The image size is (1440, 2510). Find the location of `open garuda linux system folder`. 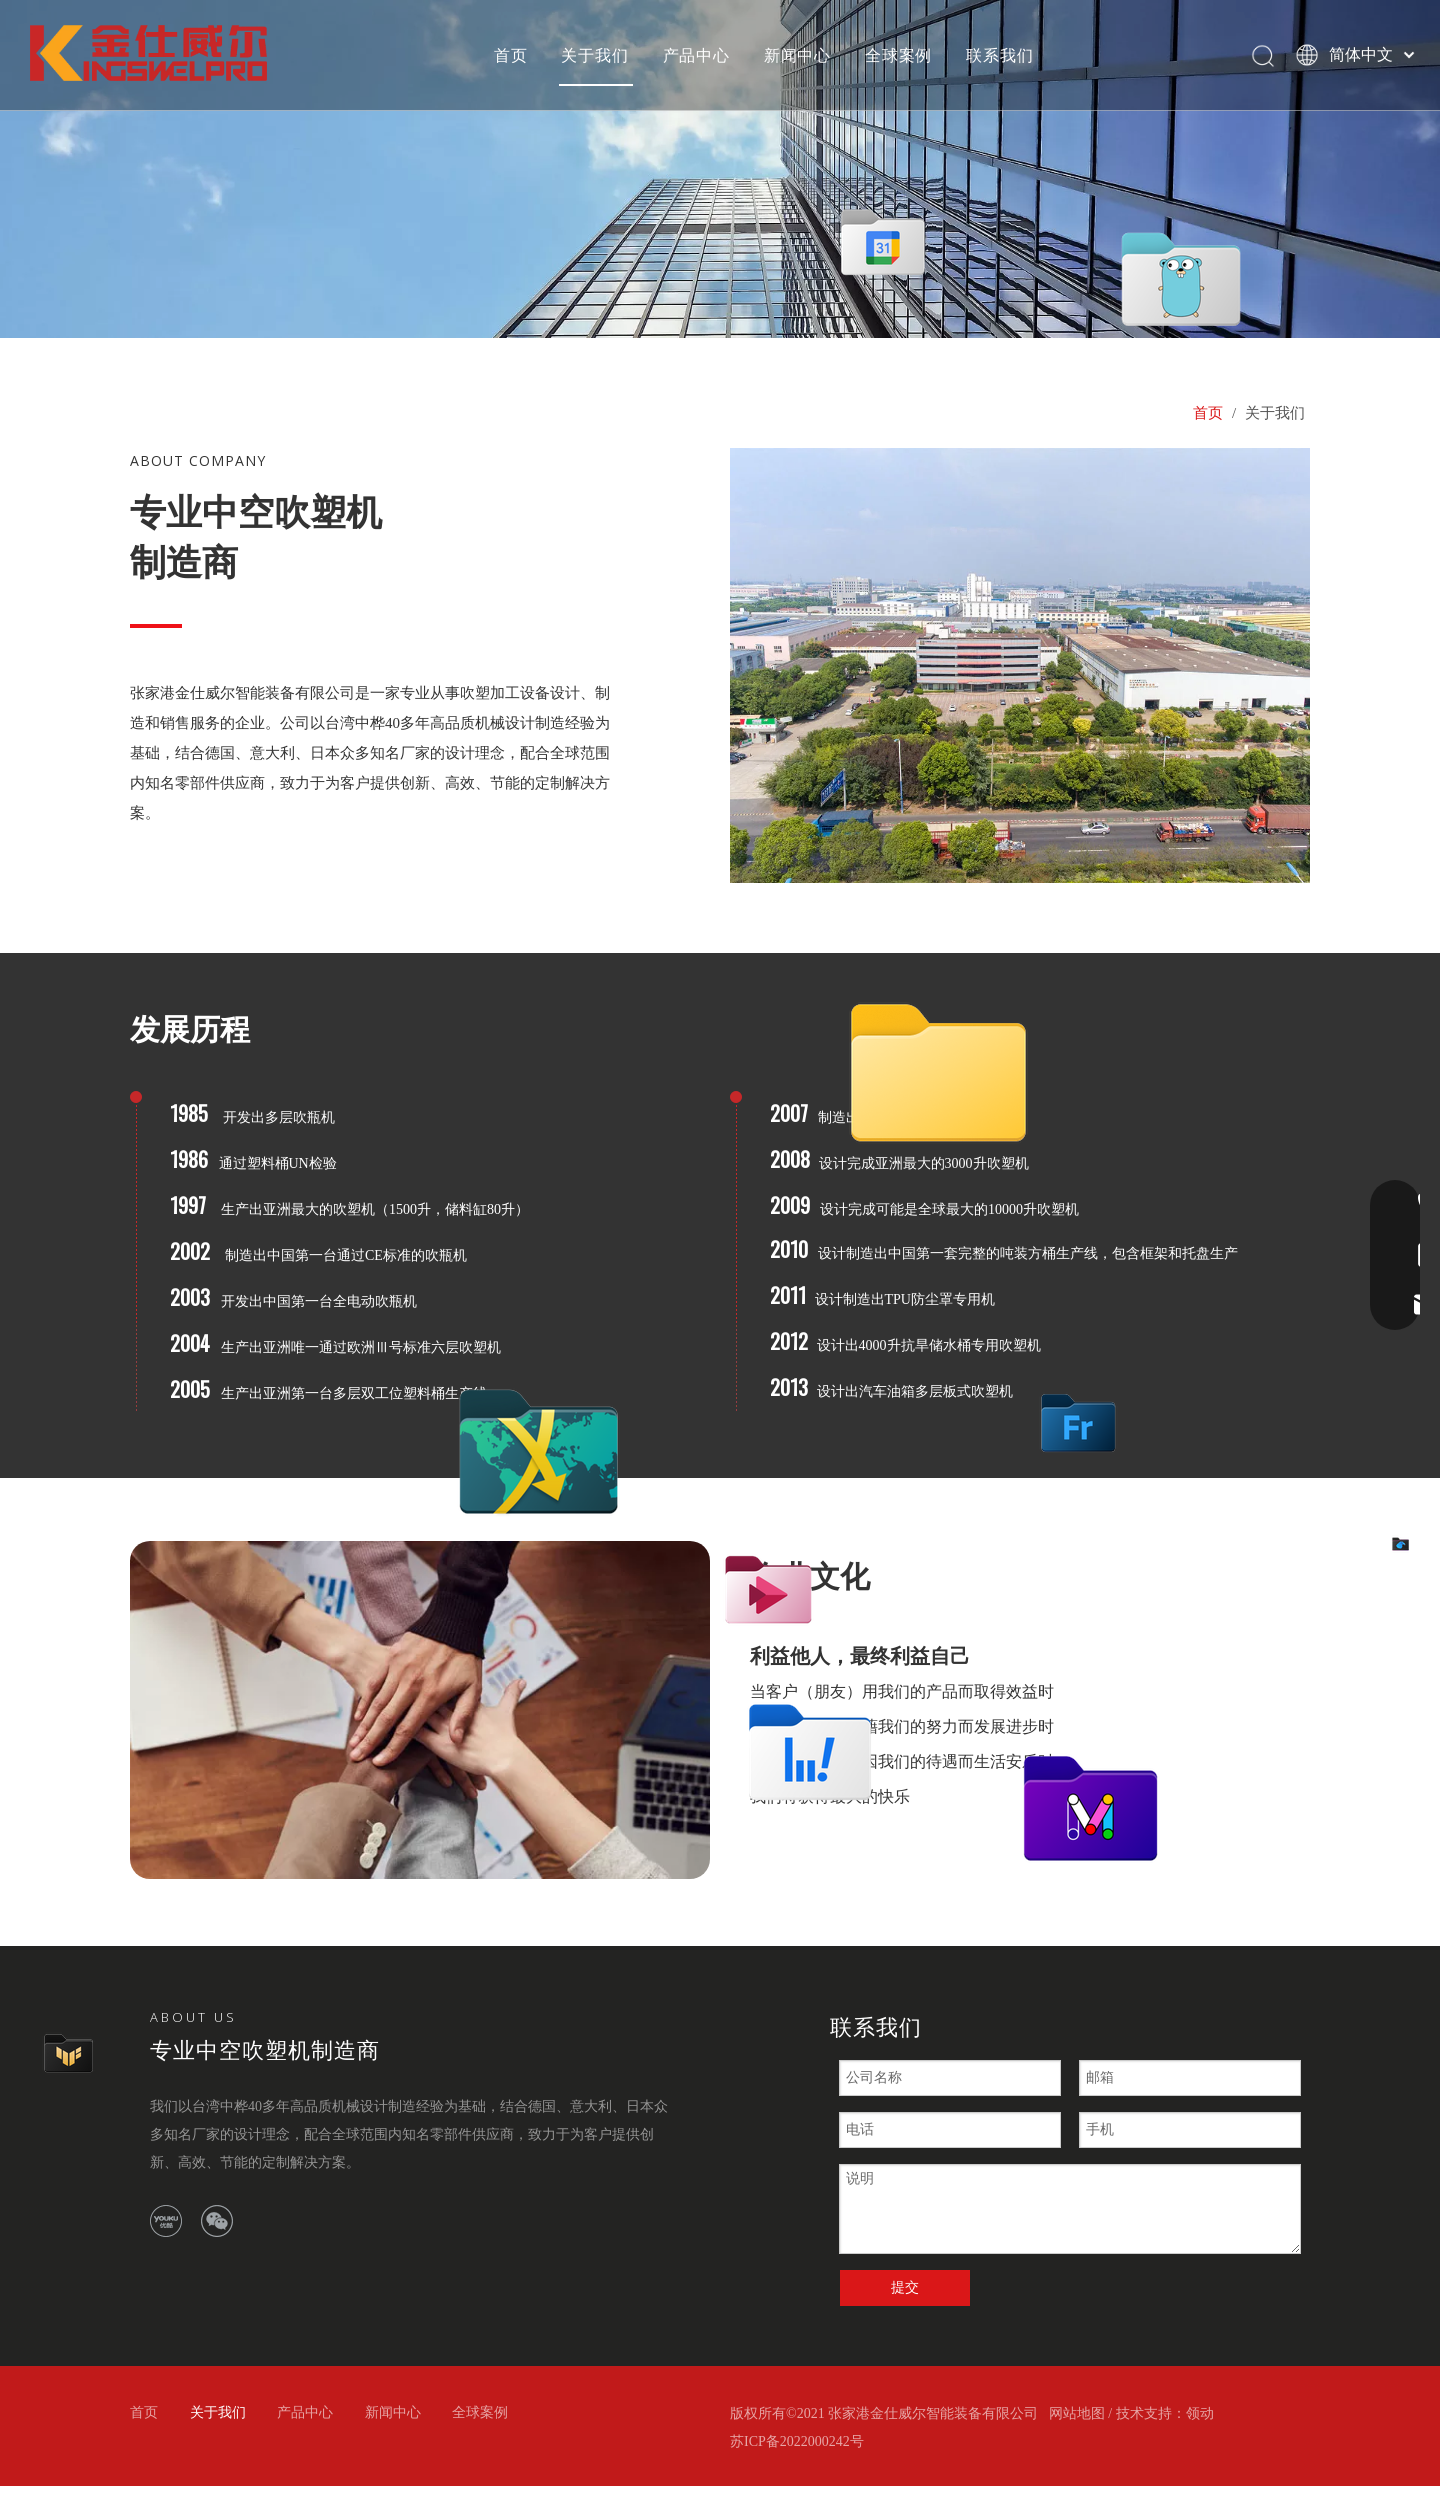

open garuda linux system folder is located at coordinates (1400, 1544).